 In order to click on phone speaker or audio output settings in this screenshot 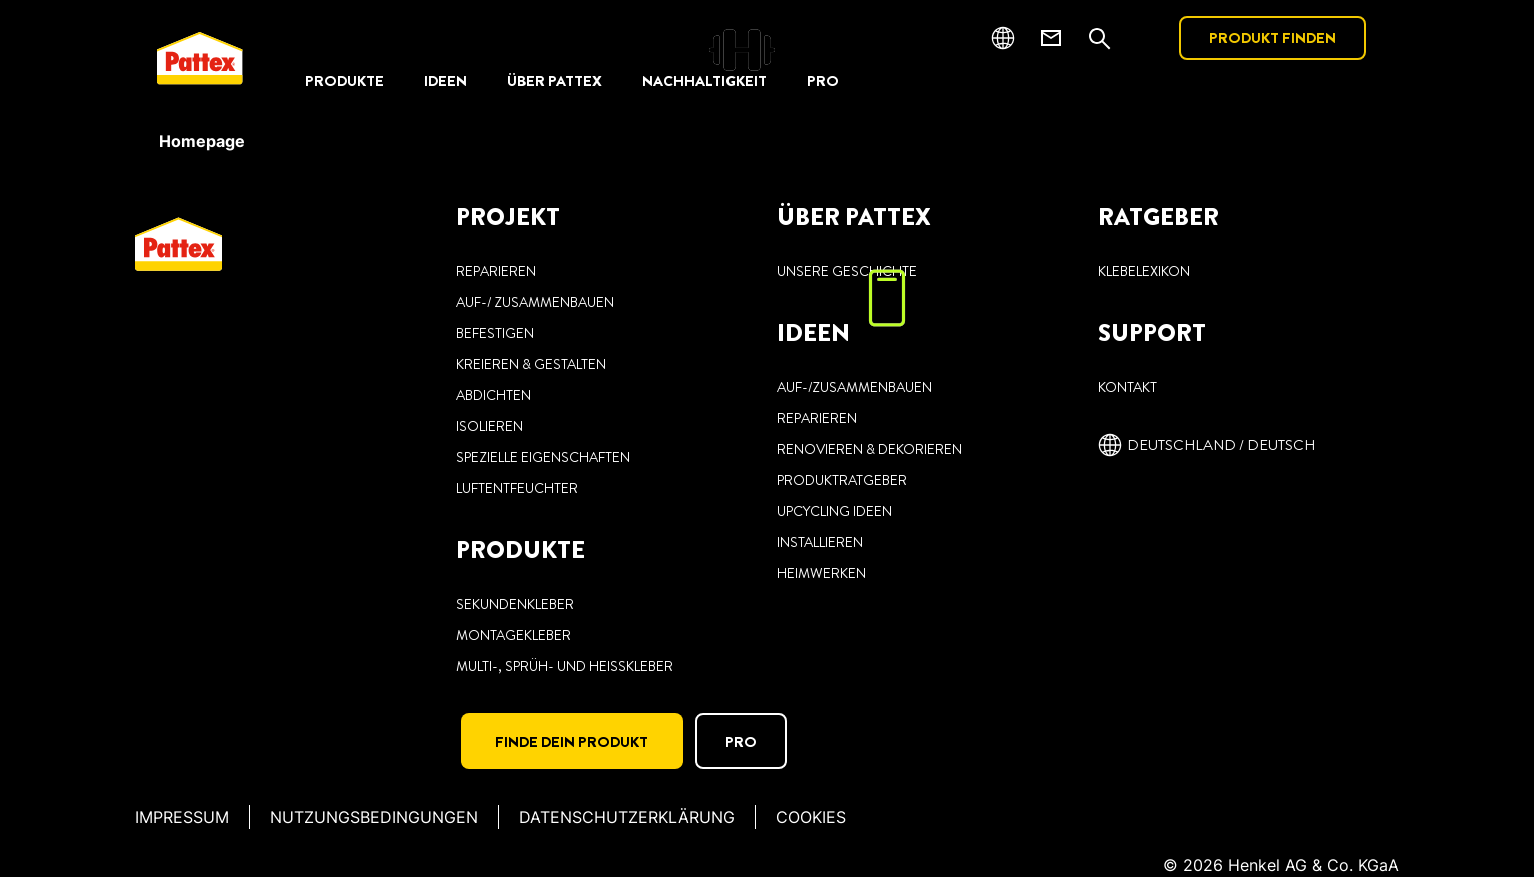, I will do `click(887, 298)`.